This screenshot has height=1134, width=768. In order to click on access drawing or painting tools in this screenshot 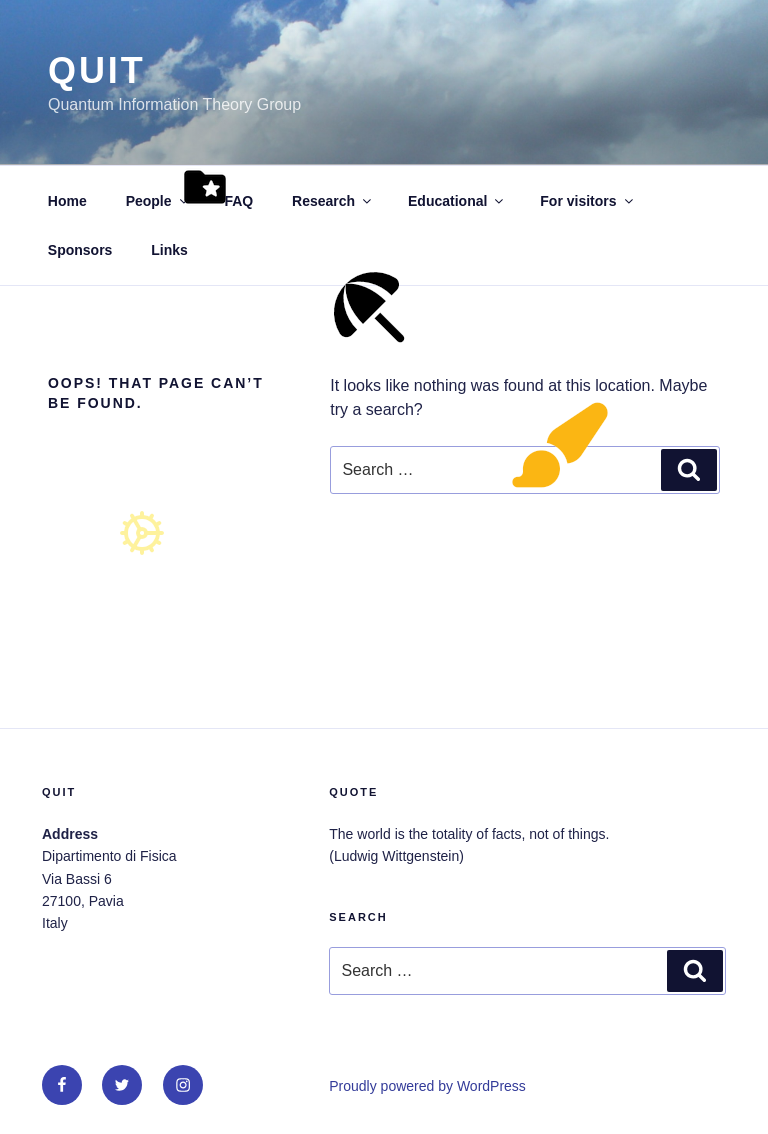, I will do `click(560, 445)`.